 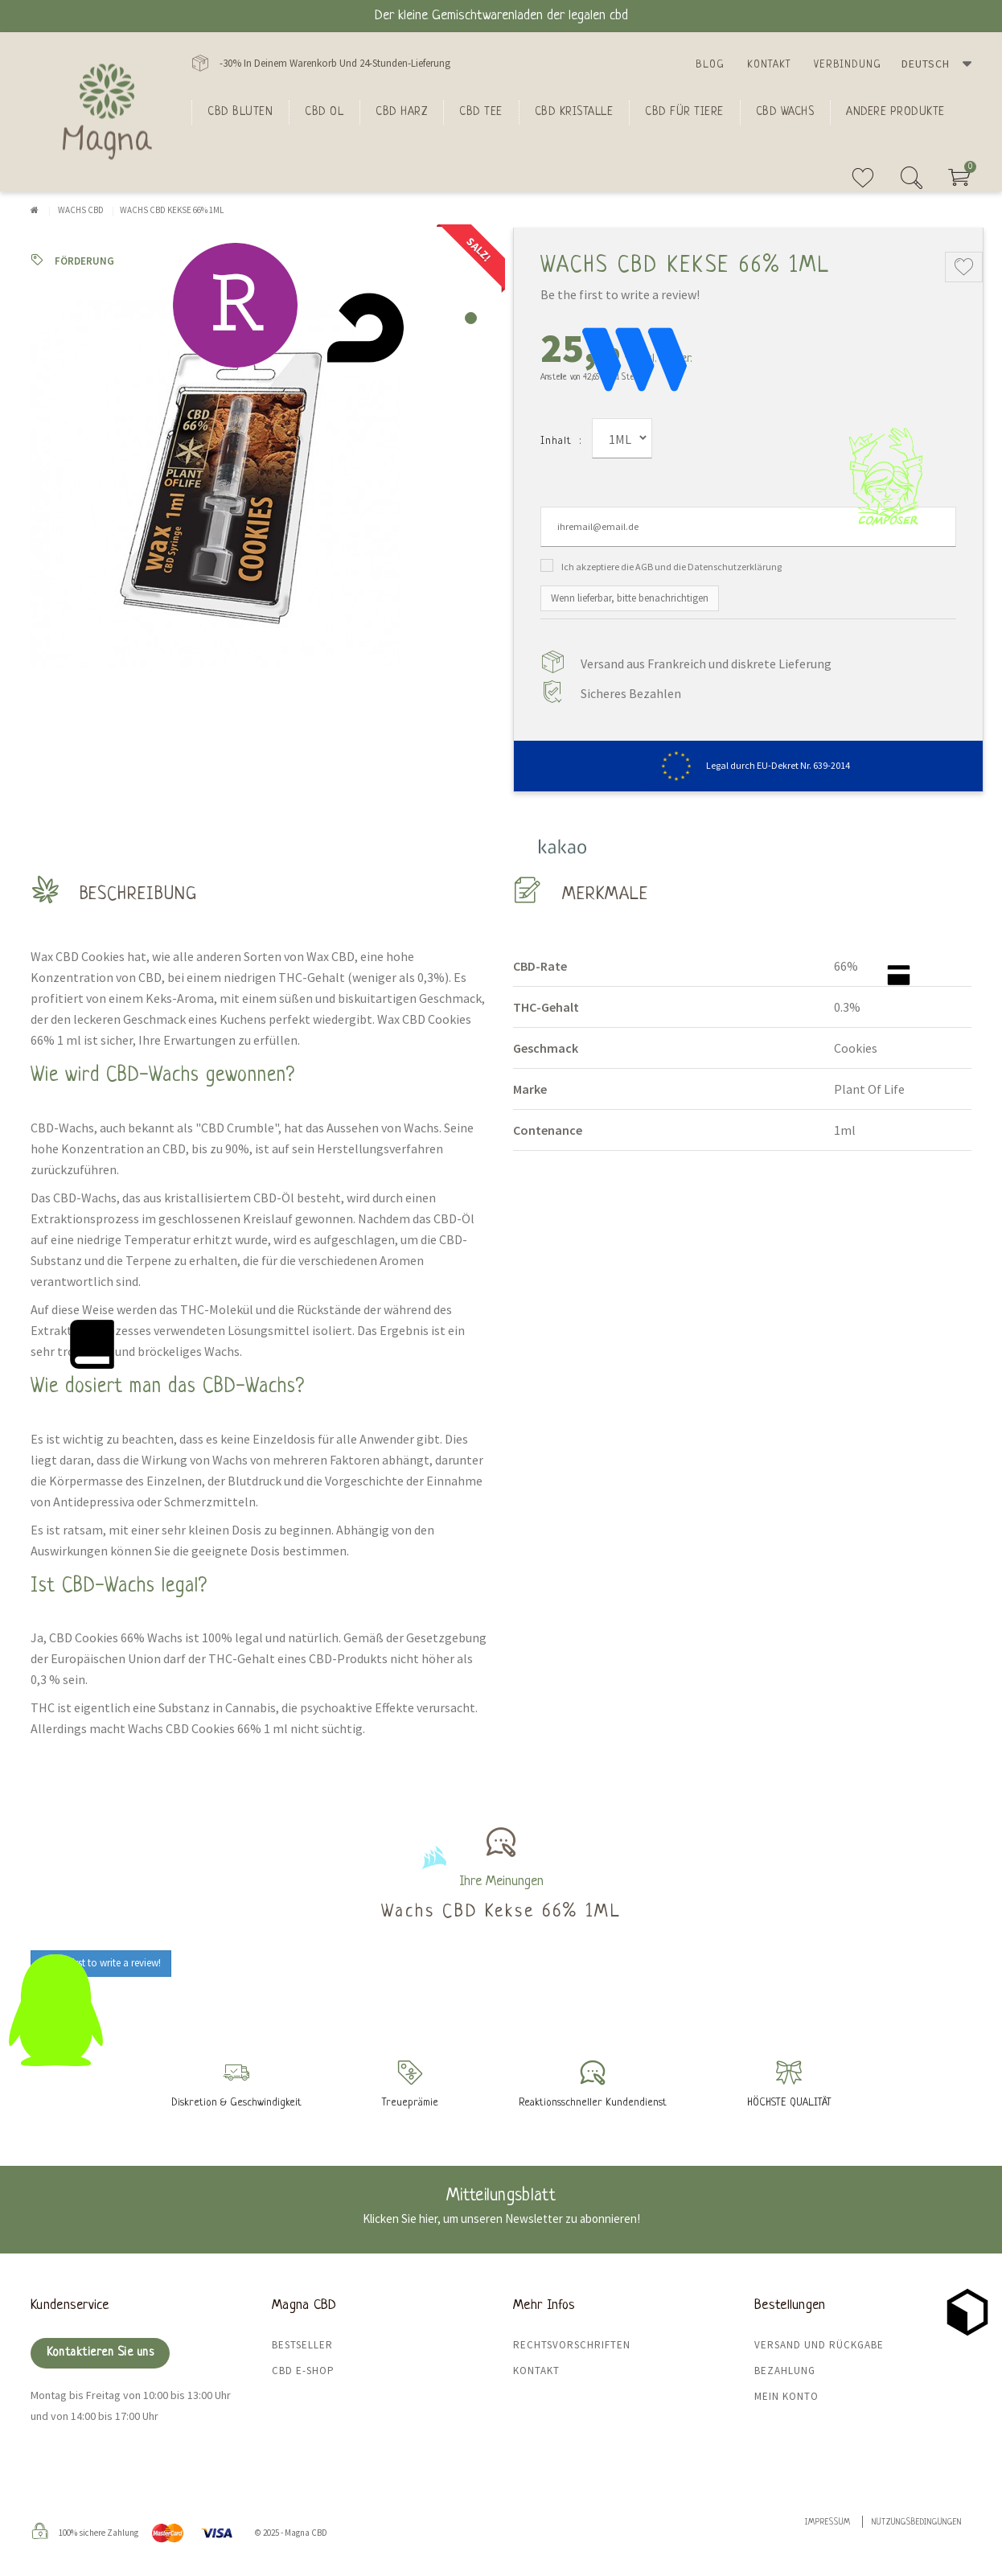 What do you see at coordinates (634, 359) in the screenshot?
I see `thirdweb platform logo` at bounding box center [634, 359].